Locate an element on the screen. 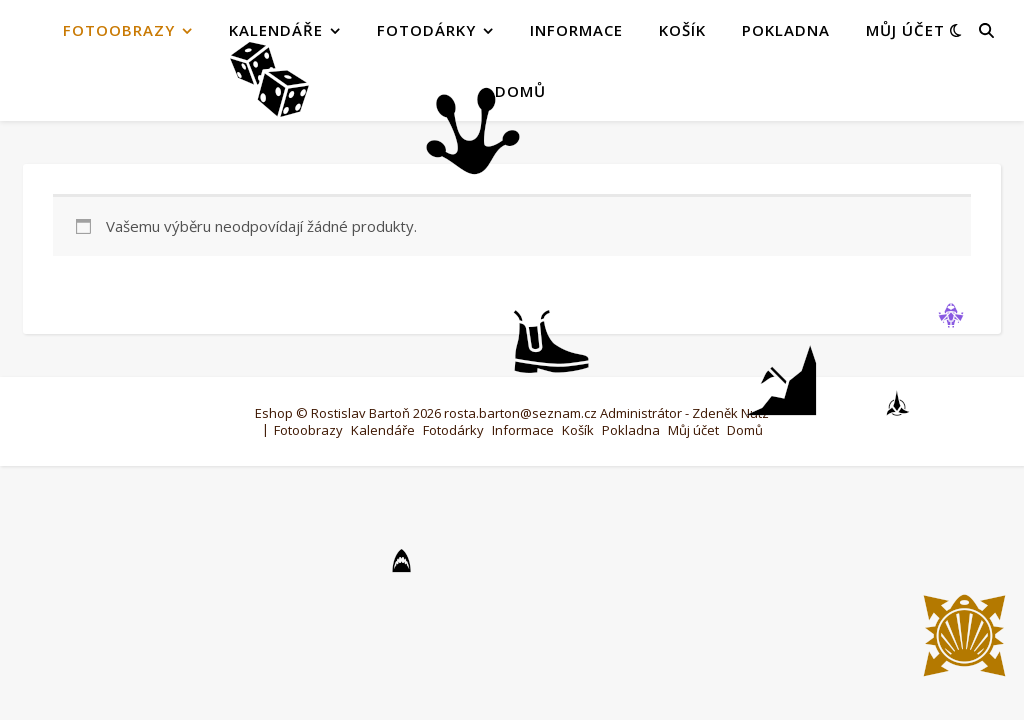 Image resolution: width=1024 pixels, height=720 pixels. browse footwear or boot options is located at coordinates (550, 337).